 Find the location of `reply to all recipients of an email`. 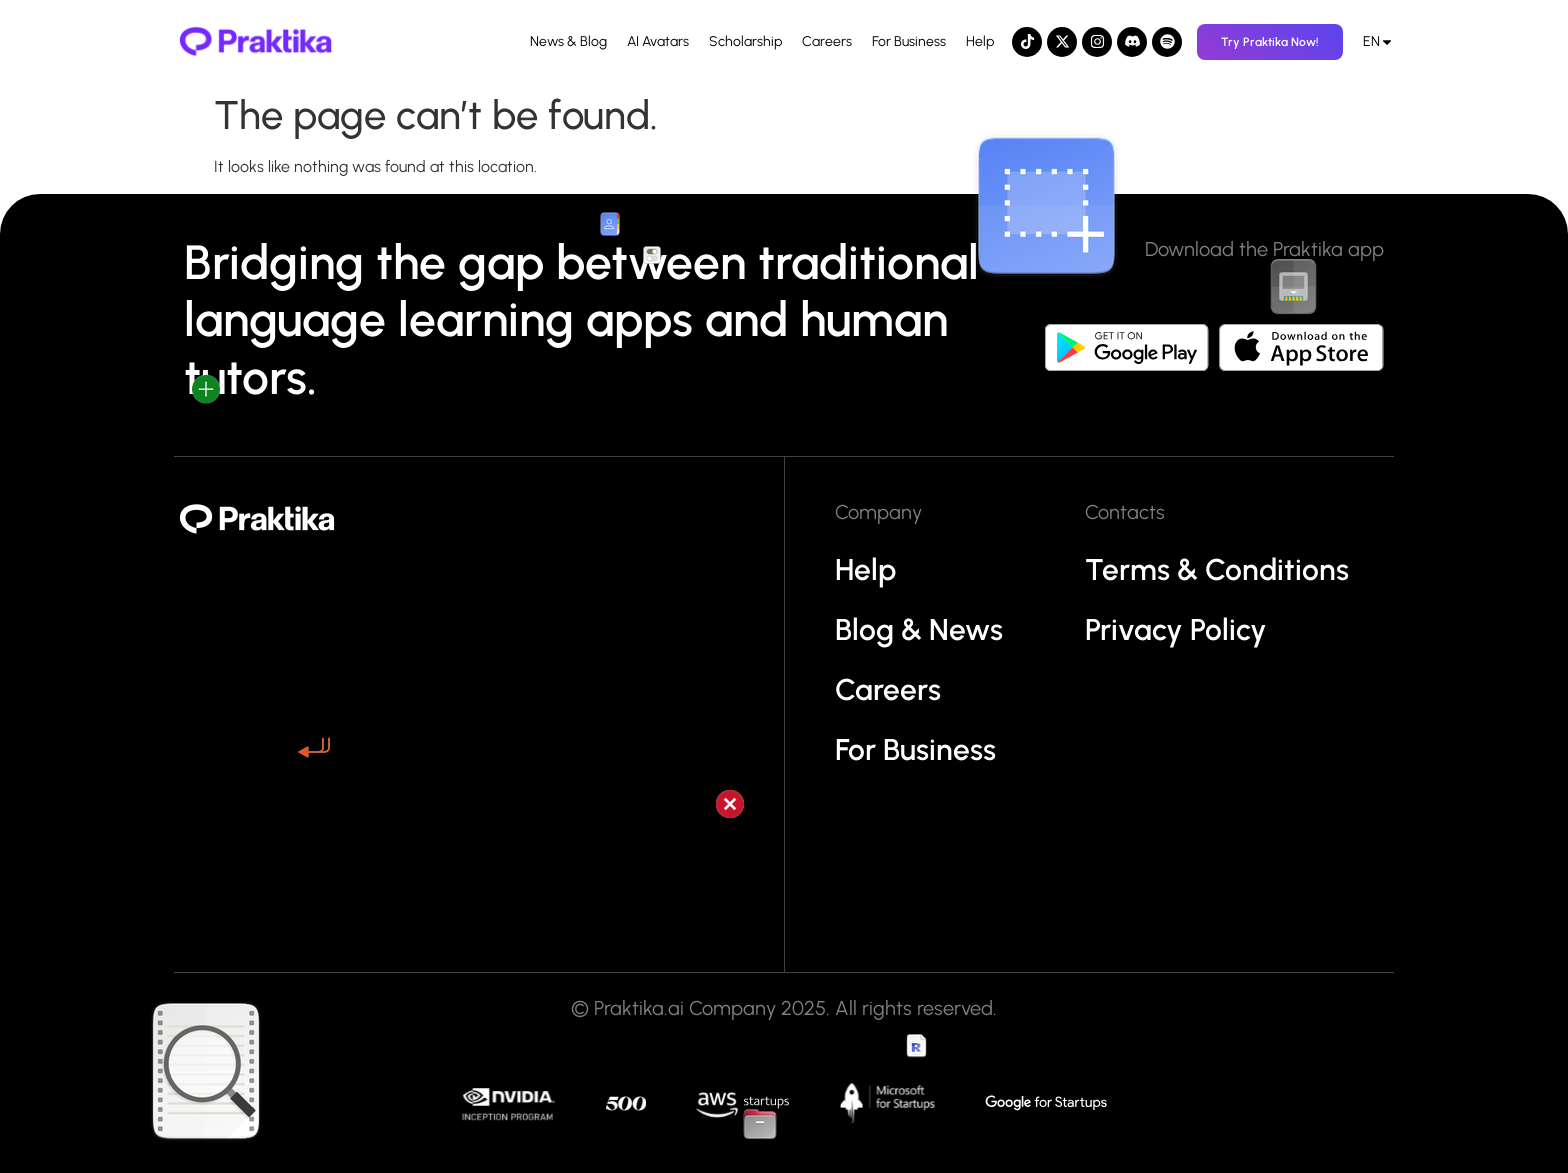

reply to all recipients of an email is located at coordinates (313, 747).